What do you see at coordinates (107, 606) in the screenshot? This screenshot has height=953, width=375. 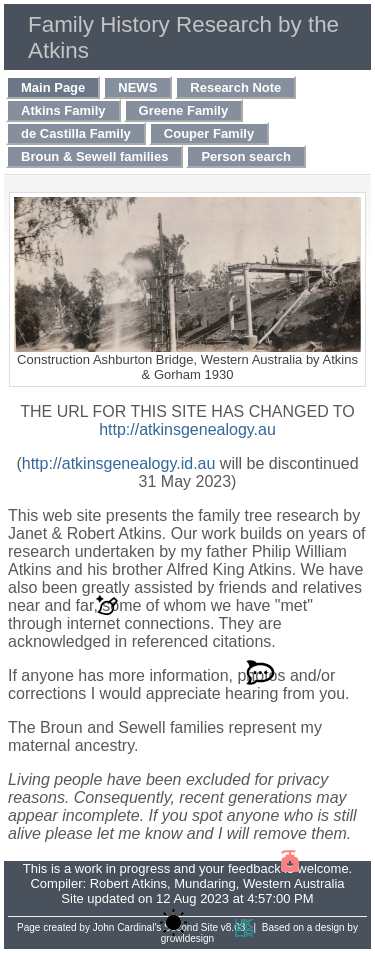 I see `access AI-powered brush or painting tools` at bounding box center [107, 606].